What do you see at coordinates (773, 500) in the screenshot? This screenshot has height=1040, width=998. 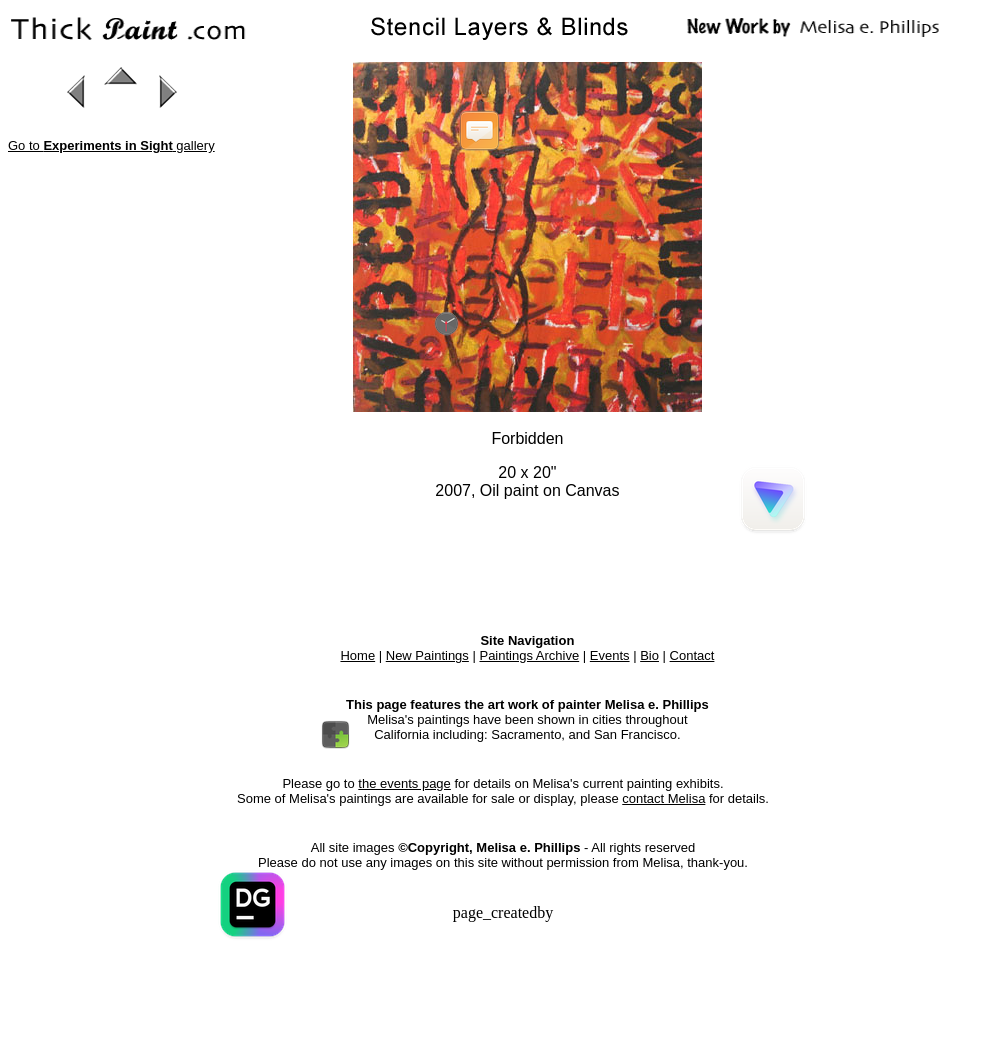 I see `launch ProtonVPN application` at bounding box center [773, 500].